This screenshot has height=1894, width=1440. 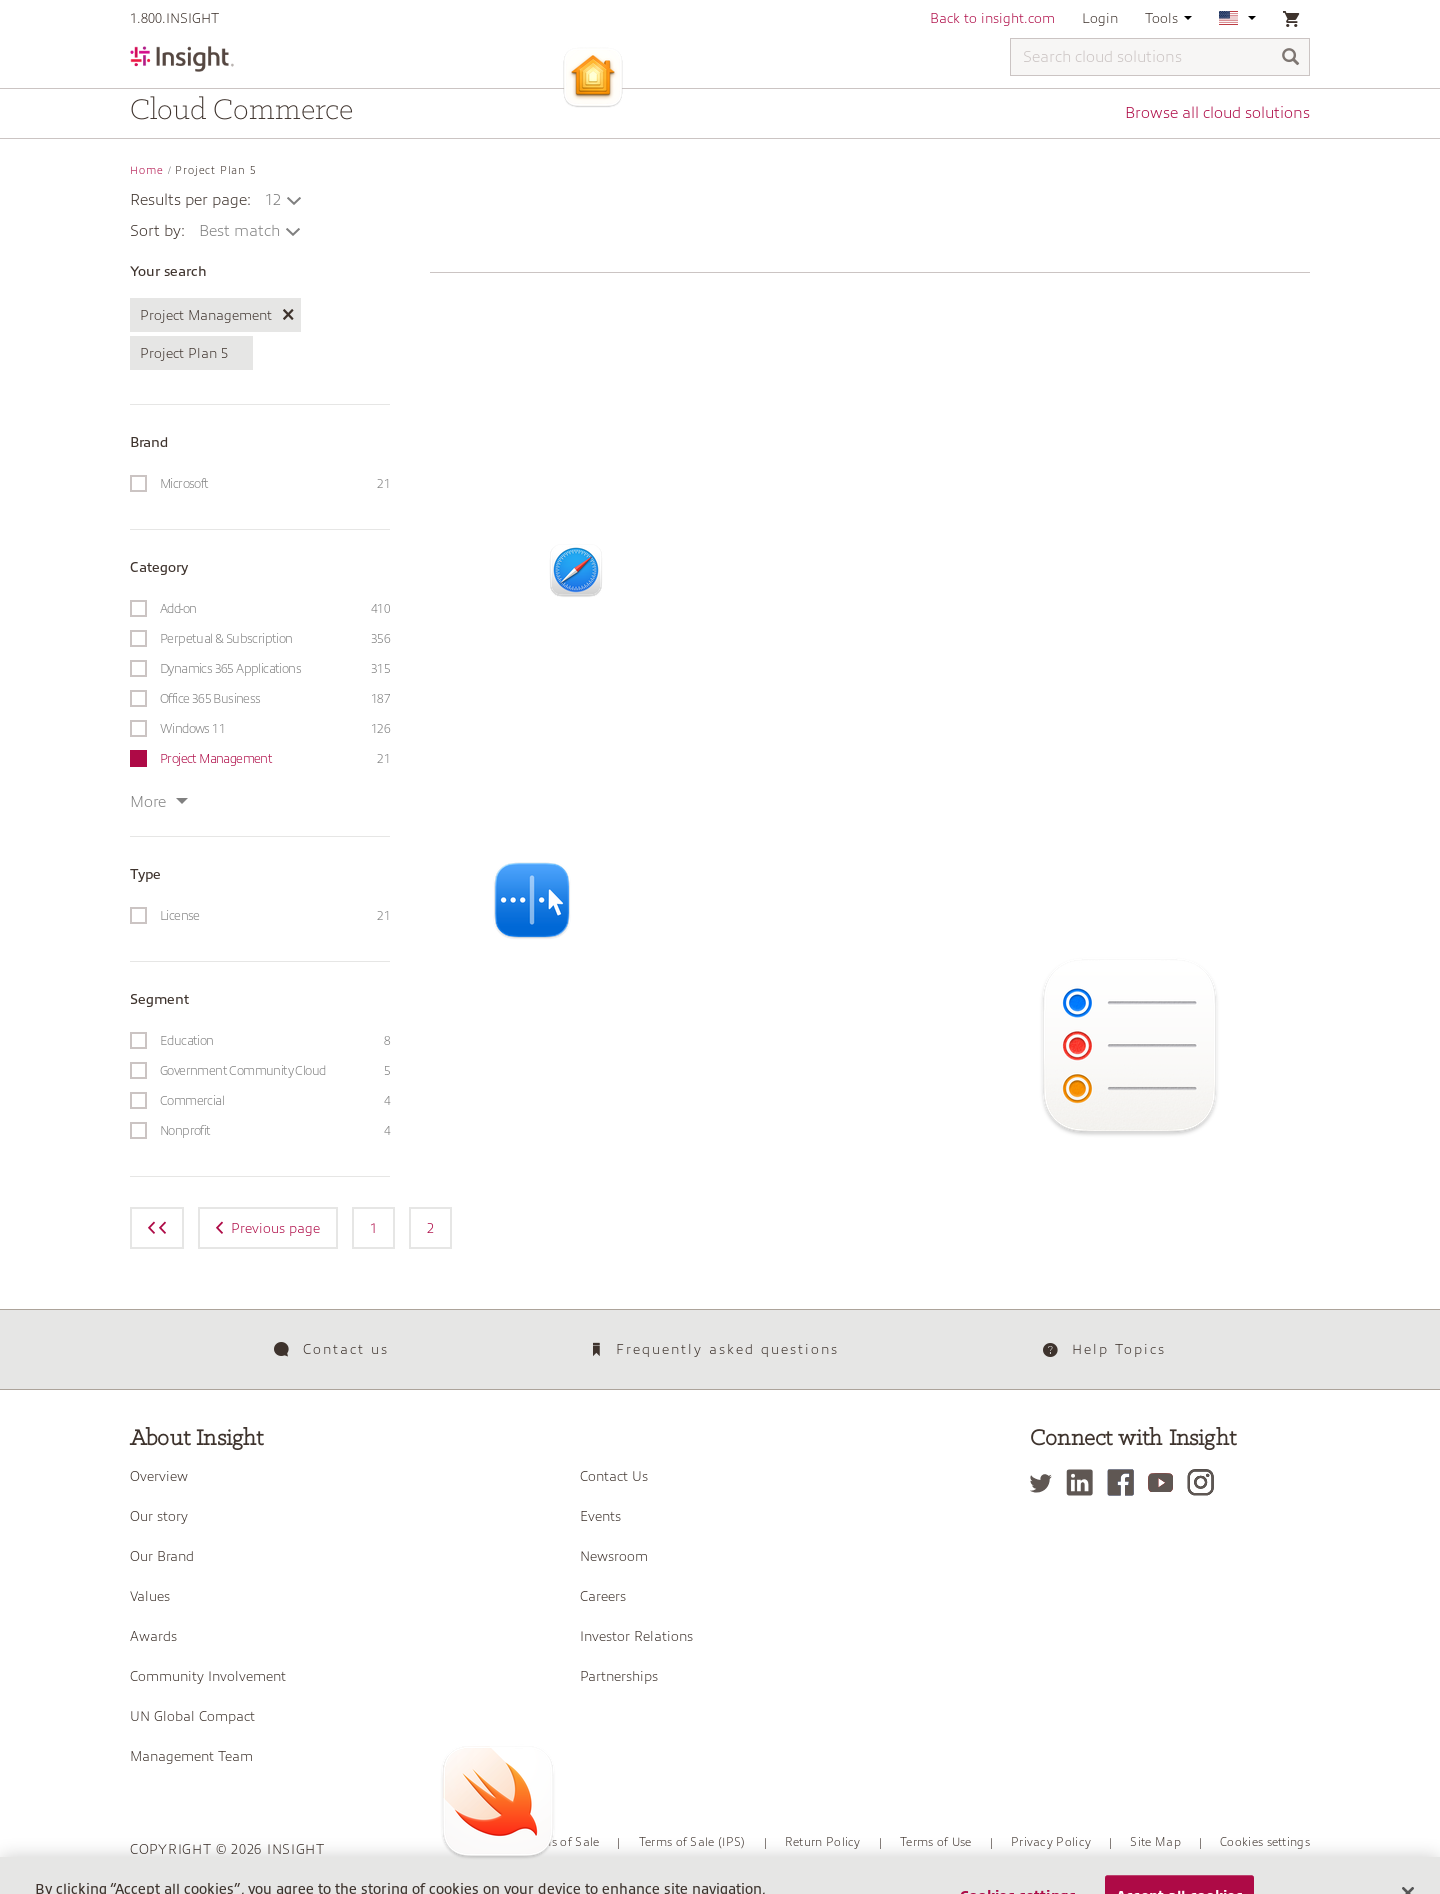 I want to click on access universal control settings for multi-device cursor sharing, so click(x=532, y=900).